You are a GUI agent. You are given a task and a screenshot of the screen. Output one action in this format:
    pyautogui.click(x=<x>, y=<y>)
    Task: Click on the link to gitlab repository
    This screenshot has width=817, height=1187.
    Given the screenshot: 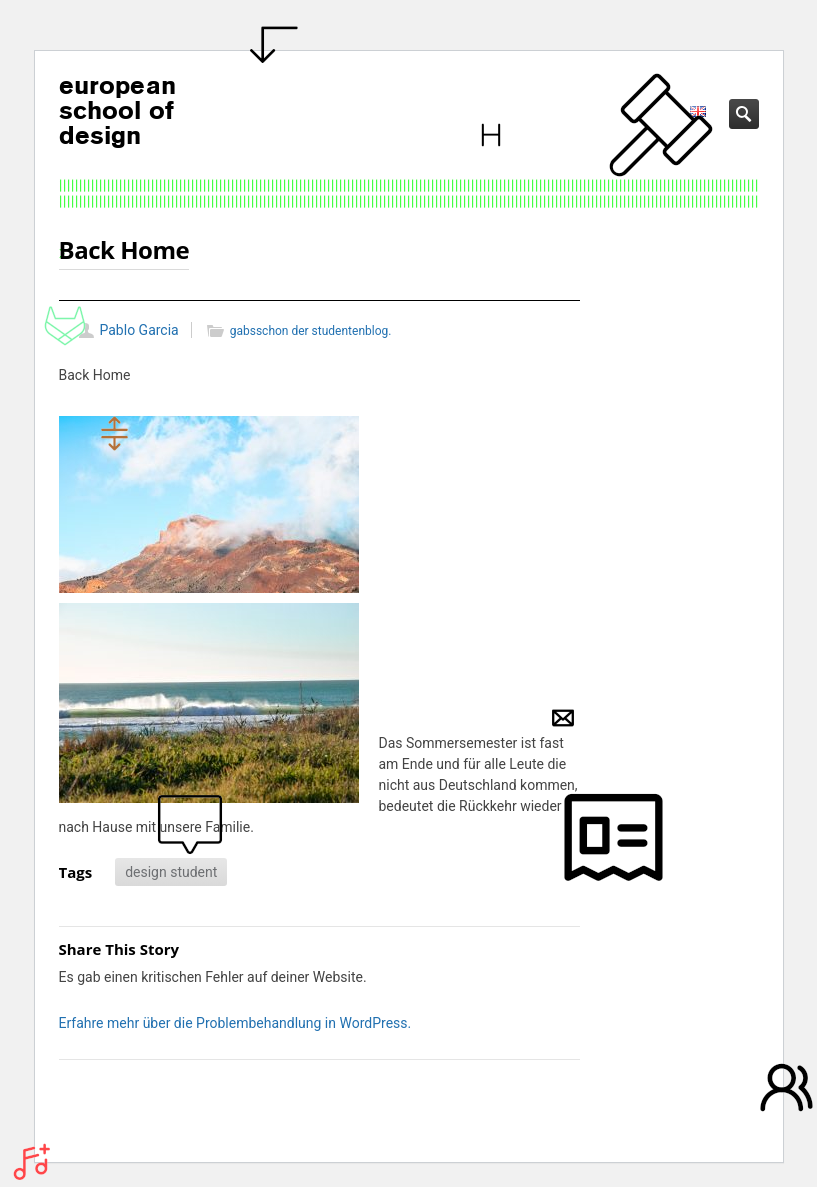 What is the action you would take?
    pyautogui.click(x=65, y=325)
    